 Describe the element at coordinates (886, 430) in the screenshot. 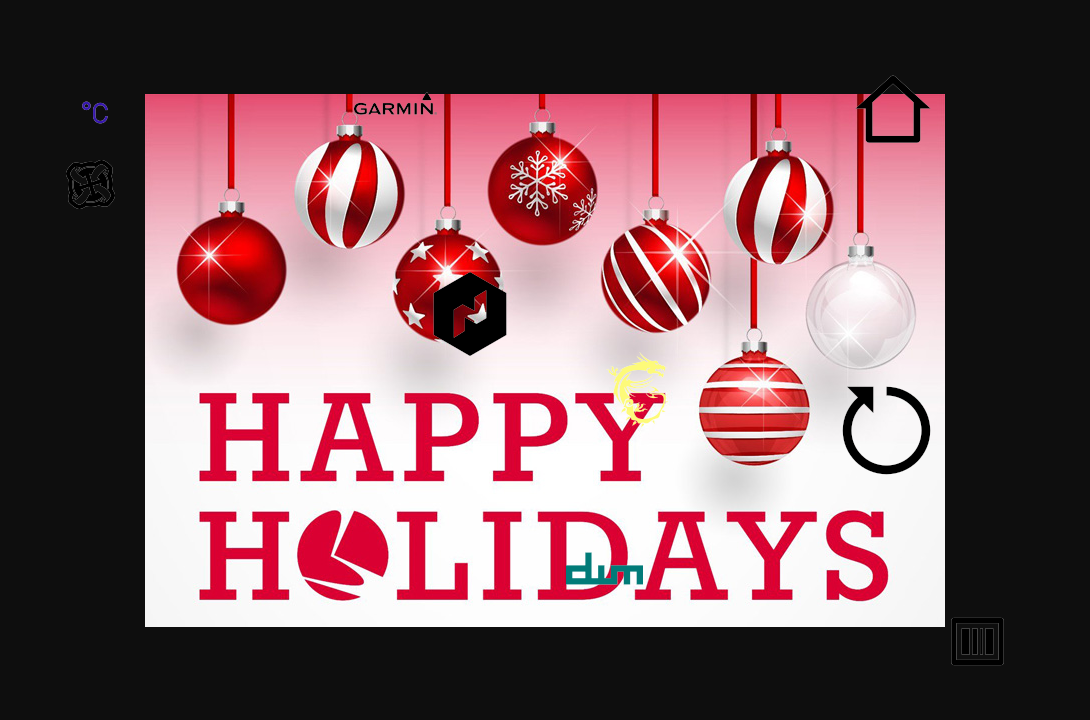

I see `reset or refresh to original state` at that location.